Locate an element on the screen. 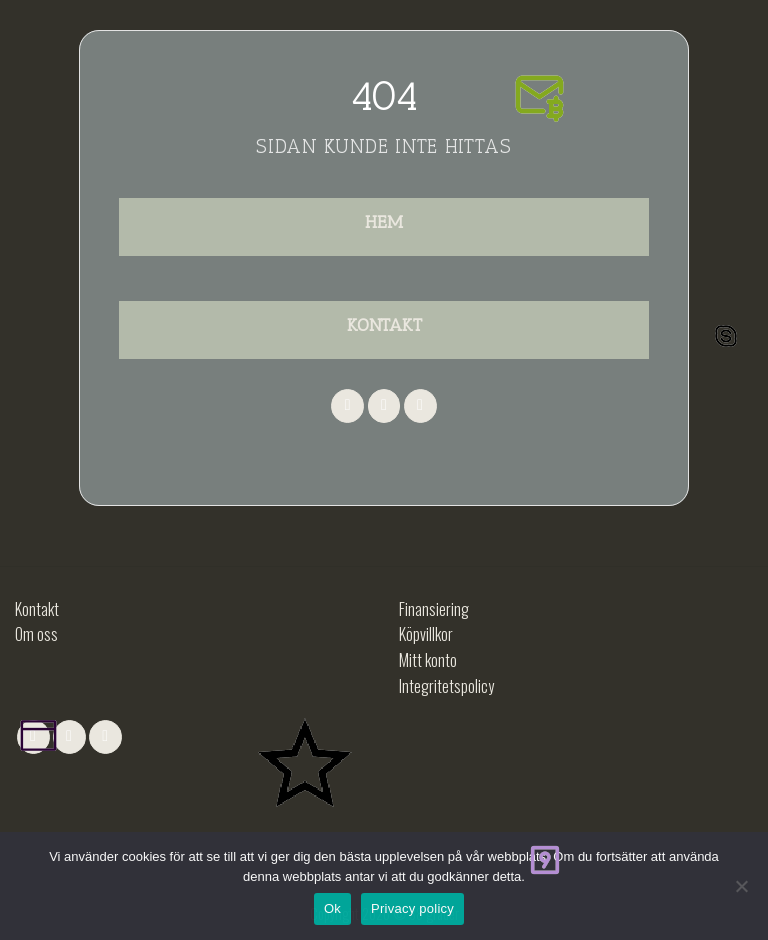  open in a new window is located at coordinates (38, 735).